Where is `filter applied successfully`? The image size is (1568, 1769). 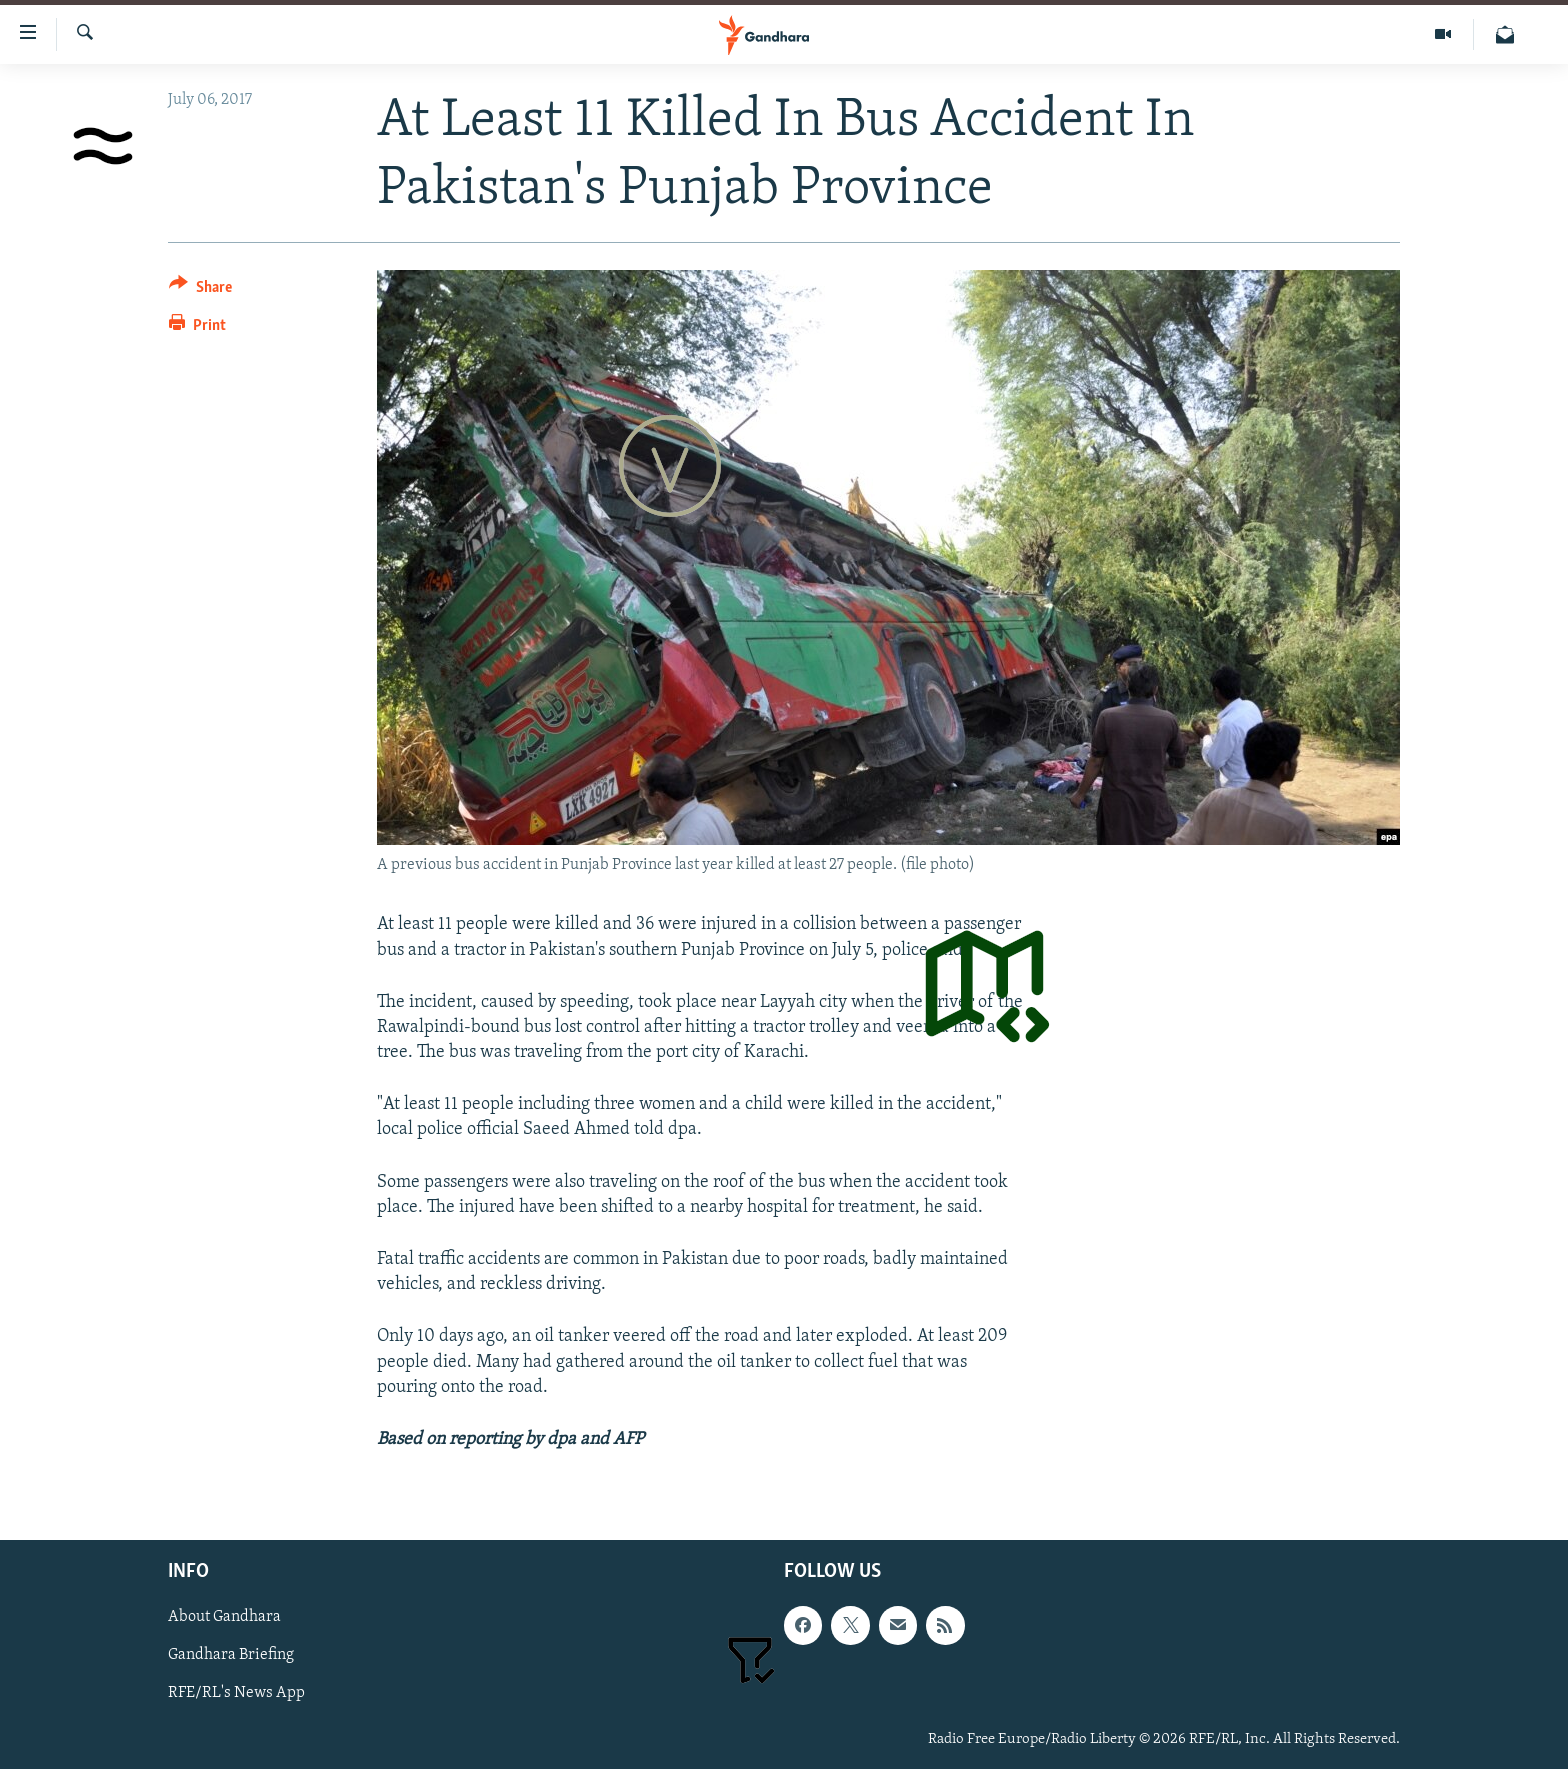 filter applied successfully is located at coordinates (750, 1659).